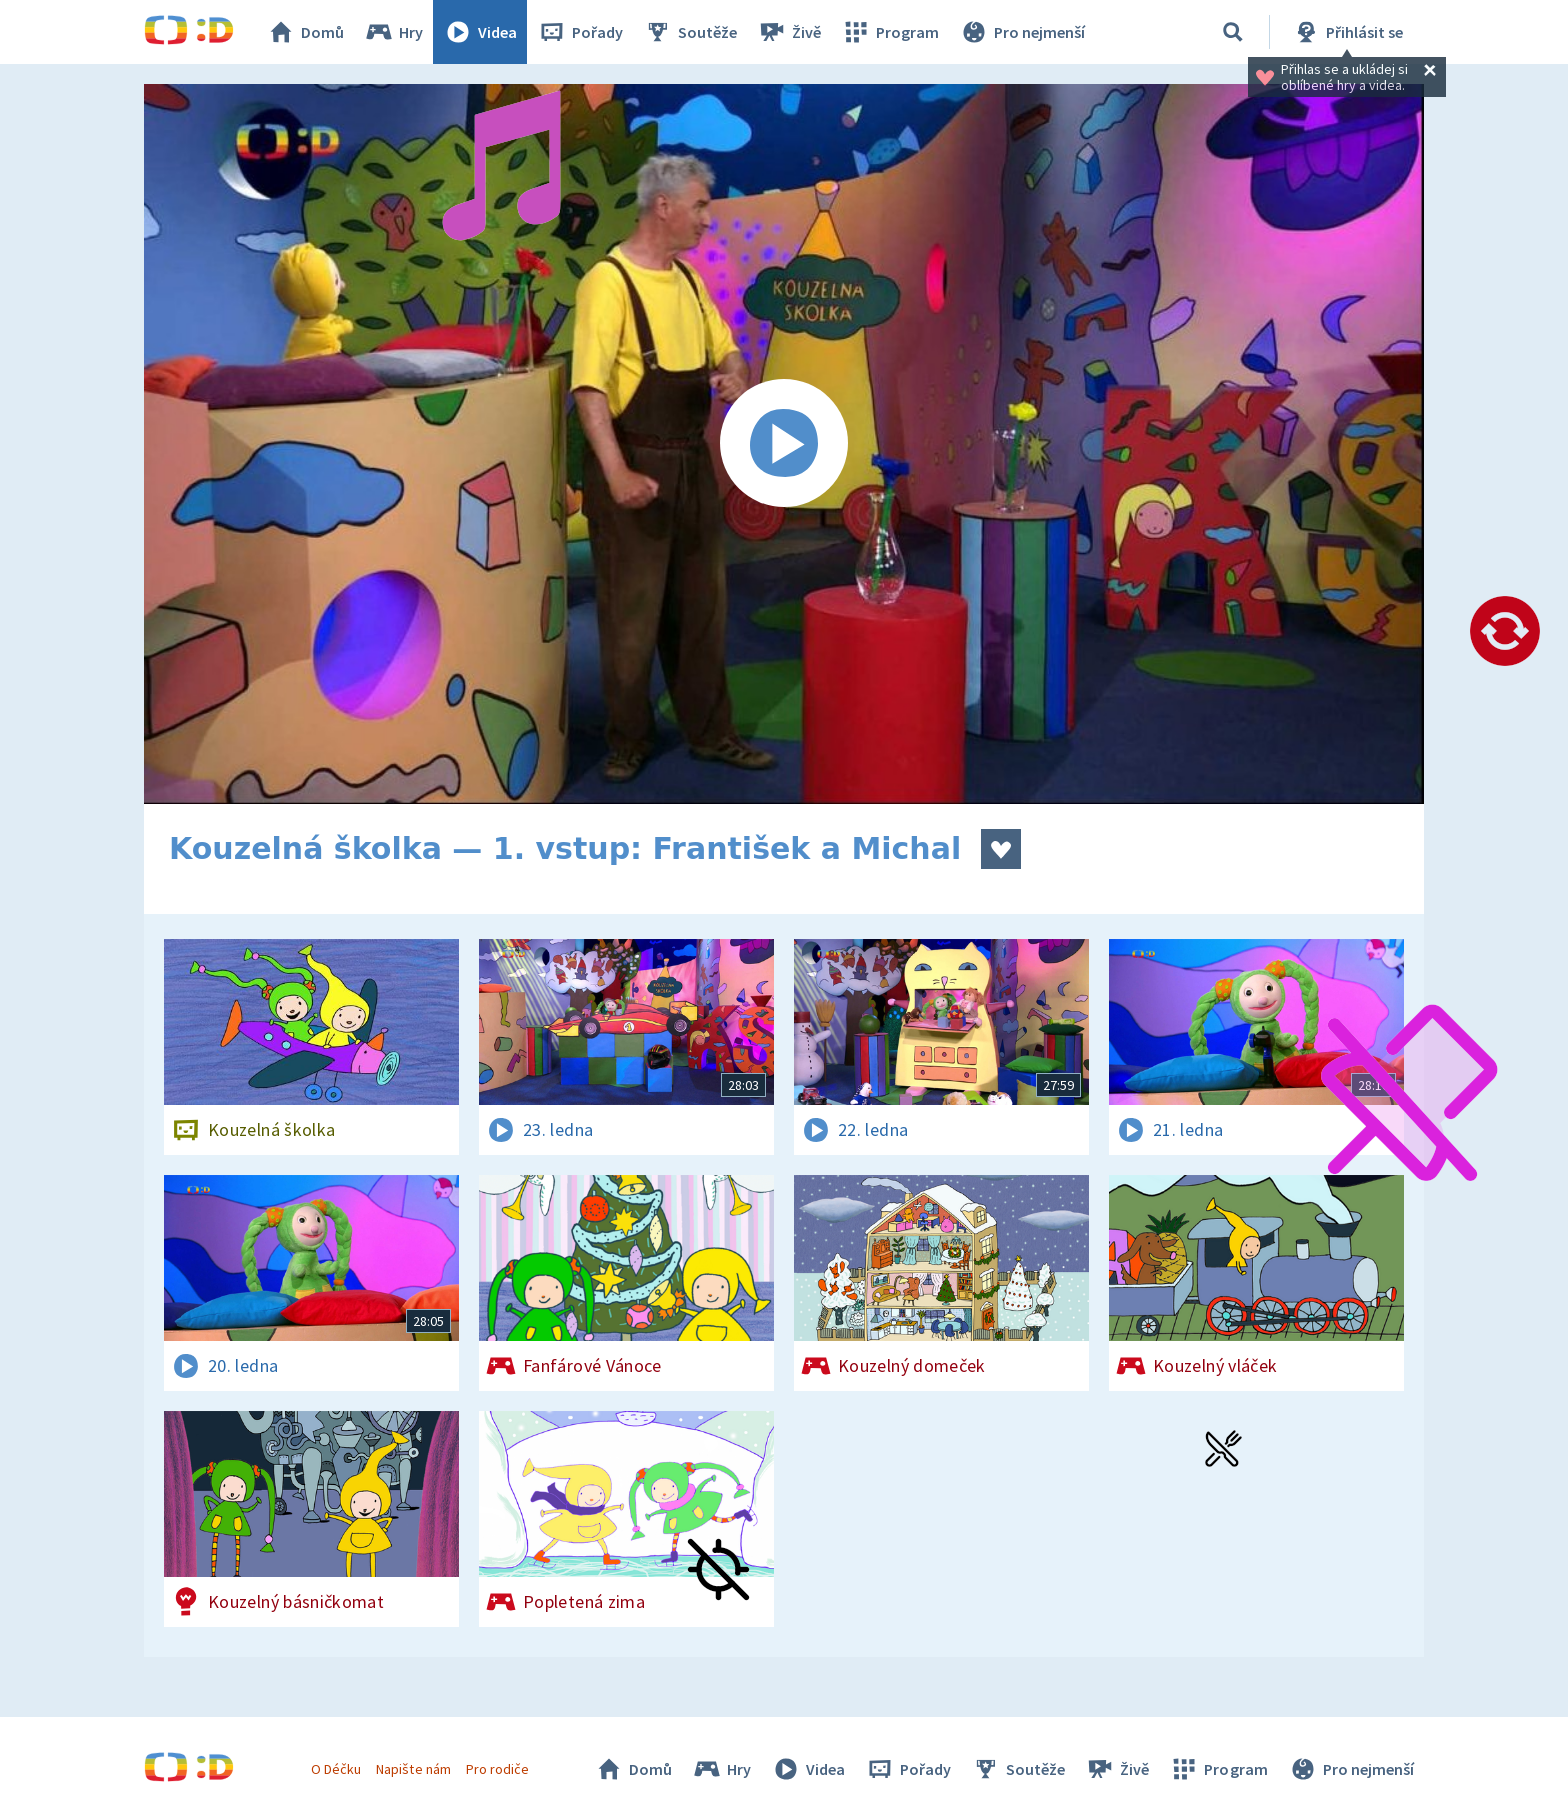 This screenshot has height=1811, width=1568. I want to click on access music library or player, so click(501, 165).